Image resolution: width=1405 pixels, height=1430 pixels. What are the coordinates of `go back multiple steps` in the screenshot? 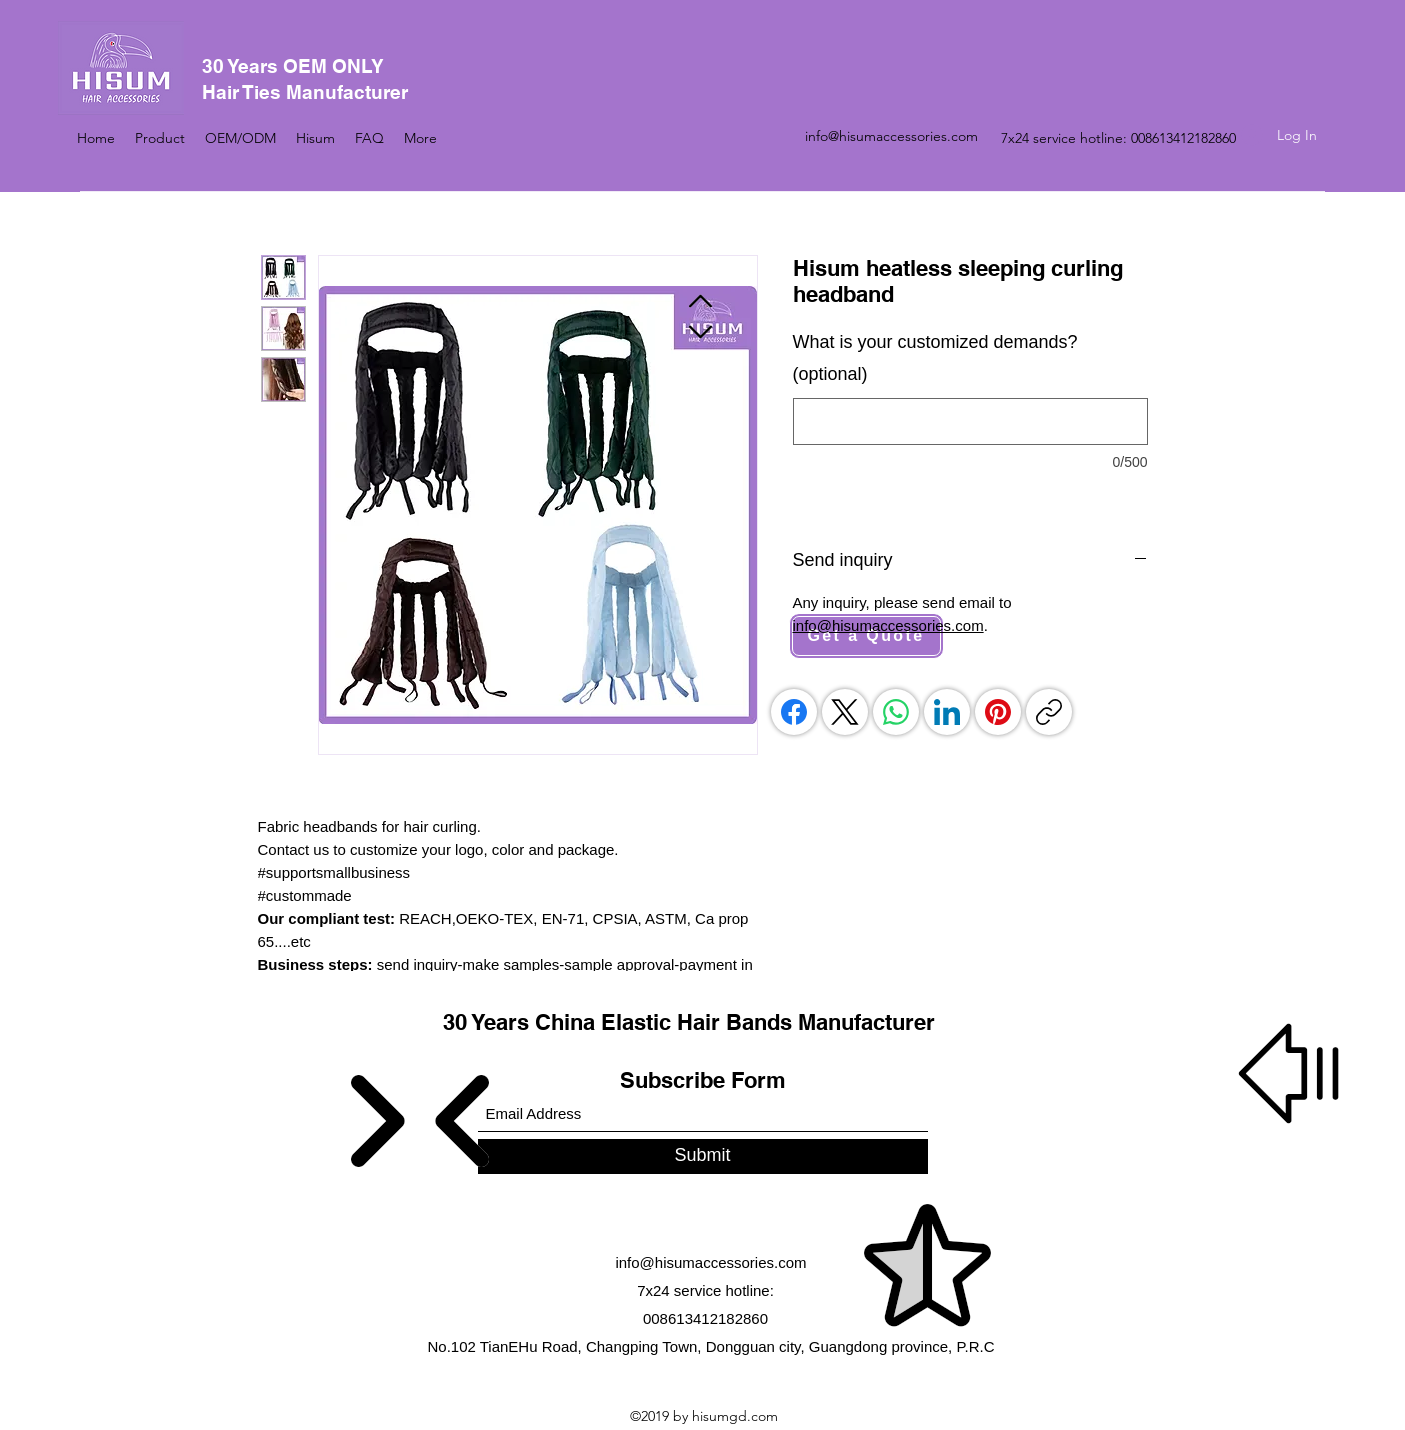 It's located at (1292, 1073).